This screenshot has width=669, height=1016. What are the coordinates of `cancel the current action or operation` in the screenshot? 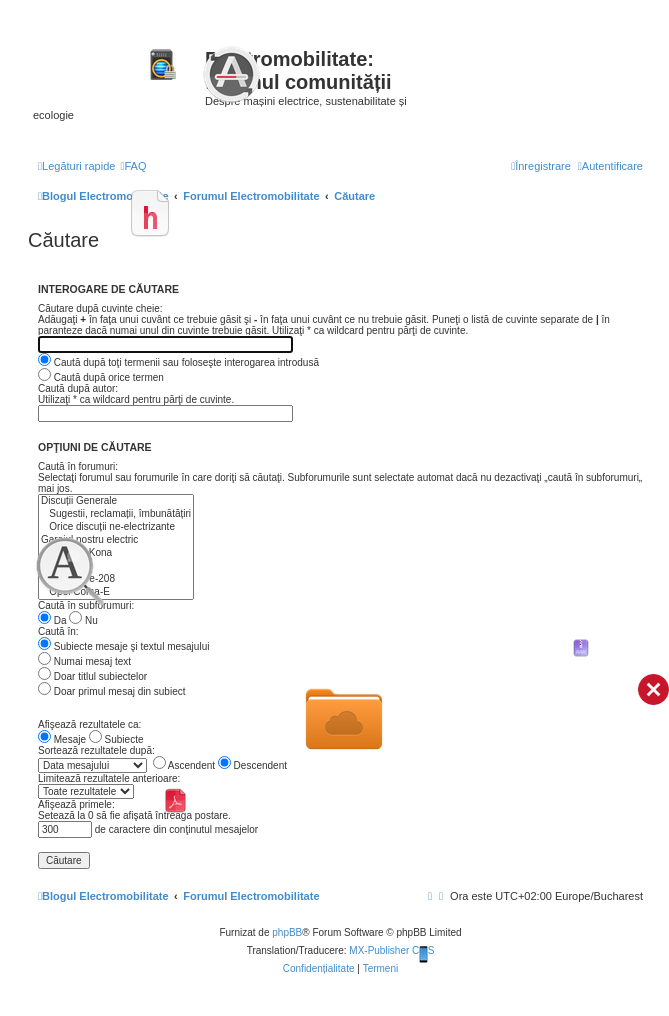 It's located at (653, 689).